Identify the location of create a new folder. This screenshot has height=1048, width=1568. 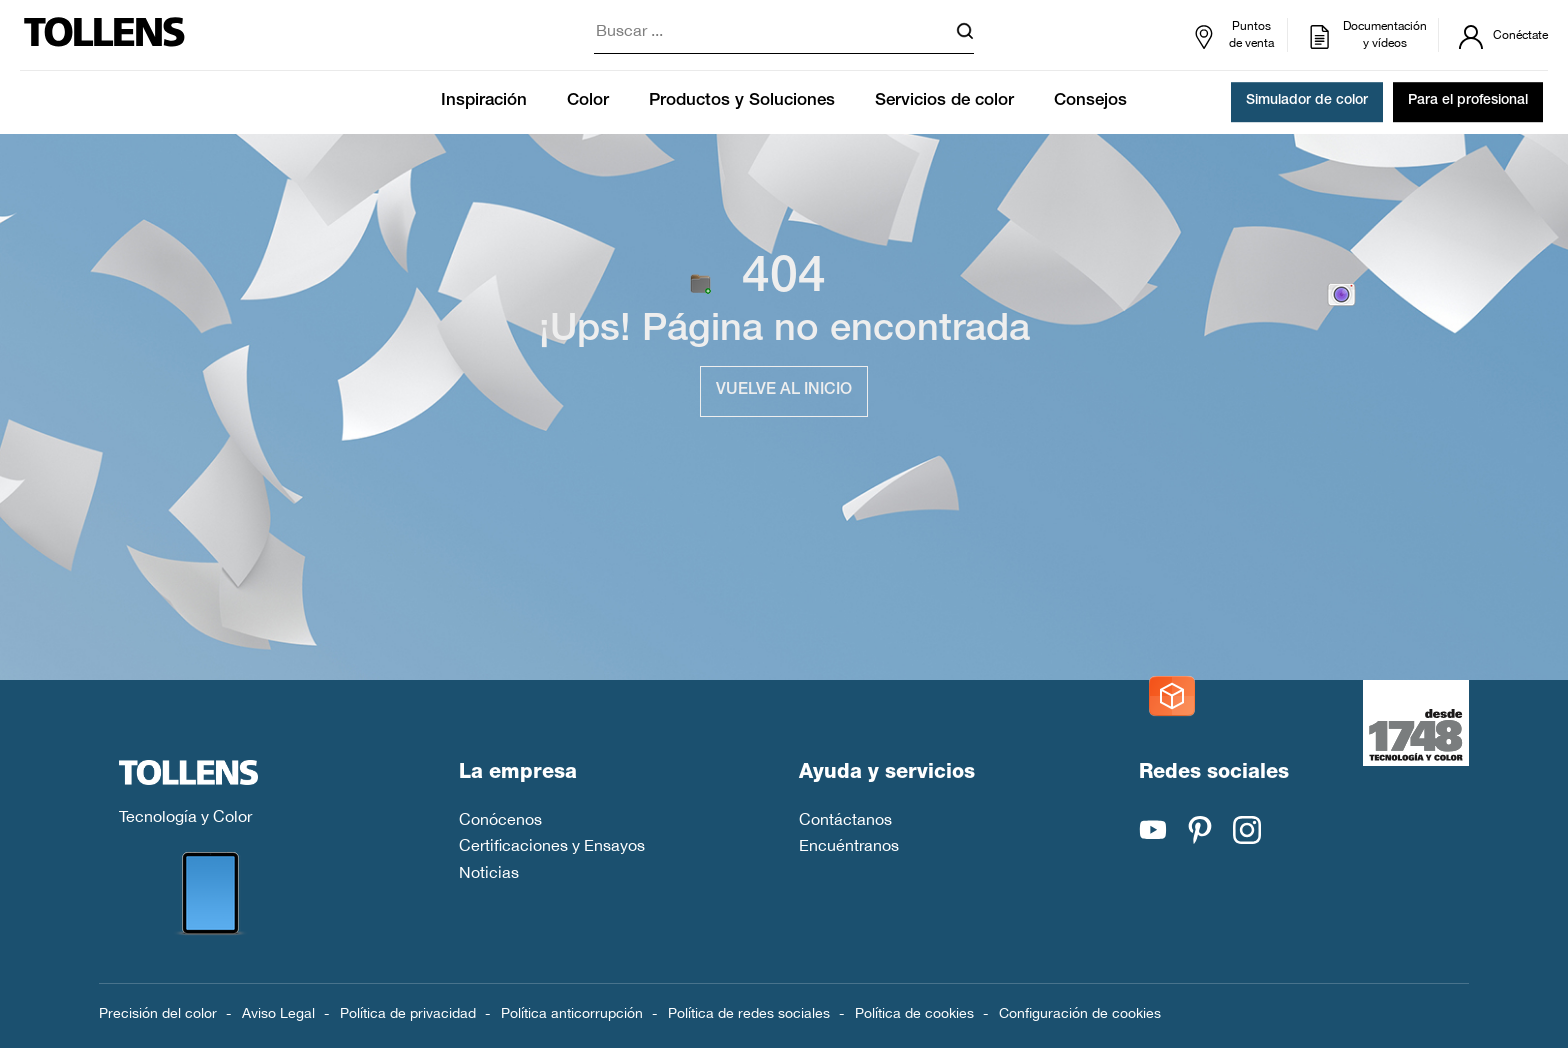
(700, 283).